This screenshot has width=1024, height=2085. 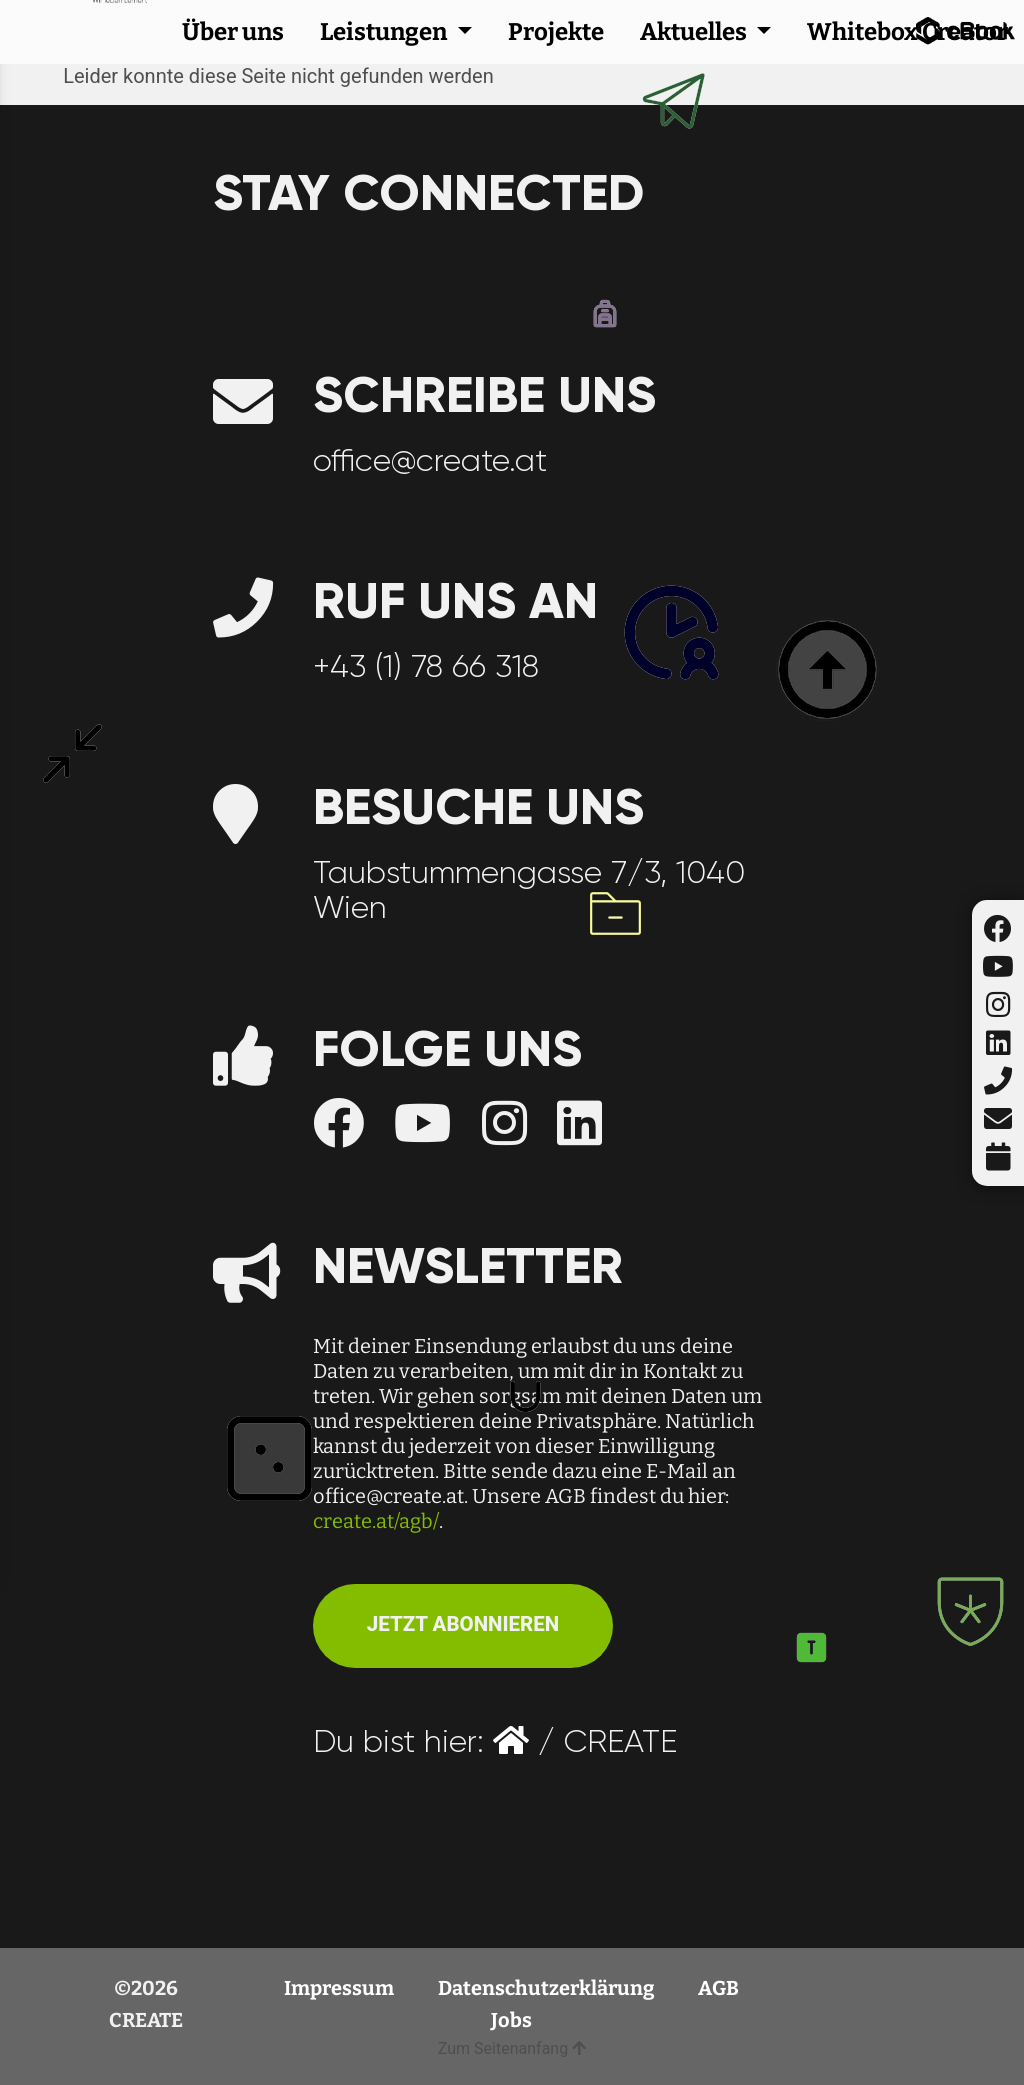 I want to click on access your inventory or stored items, so click(x=605, y=314).